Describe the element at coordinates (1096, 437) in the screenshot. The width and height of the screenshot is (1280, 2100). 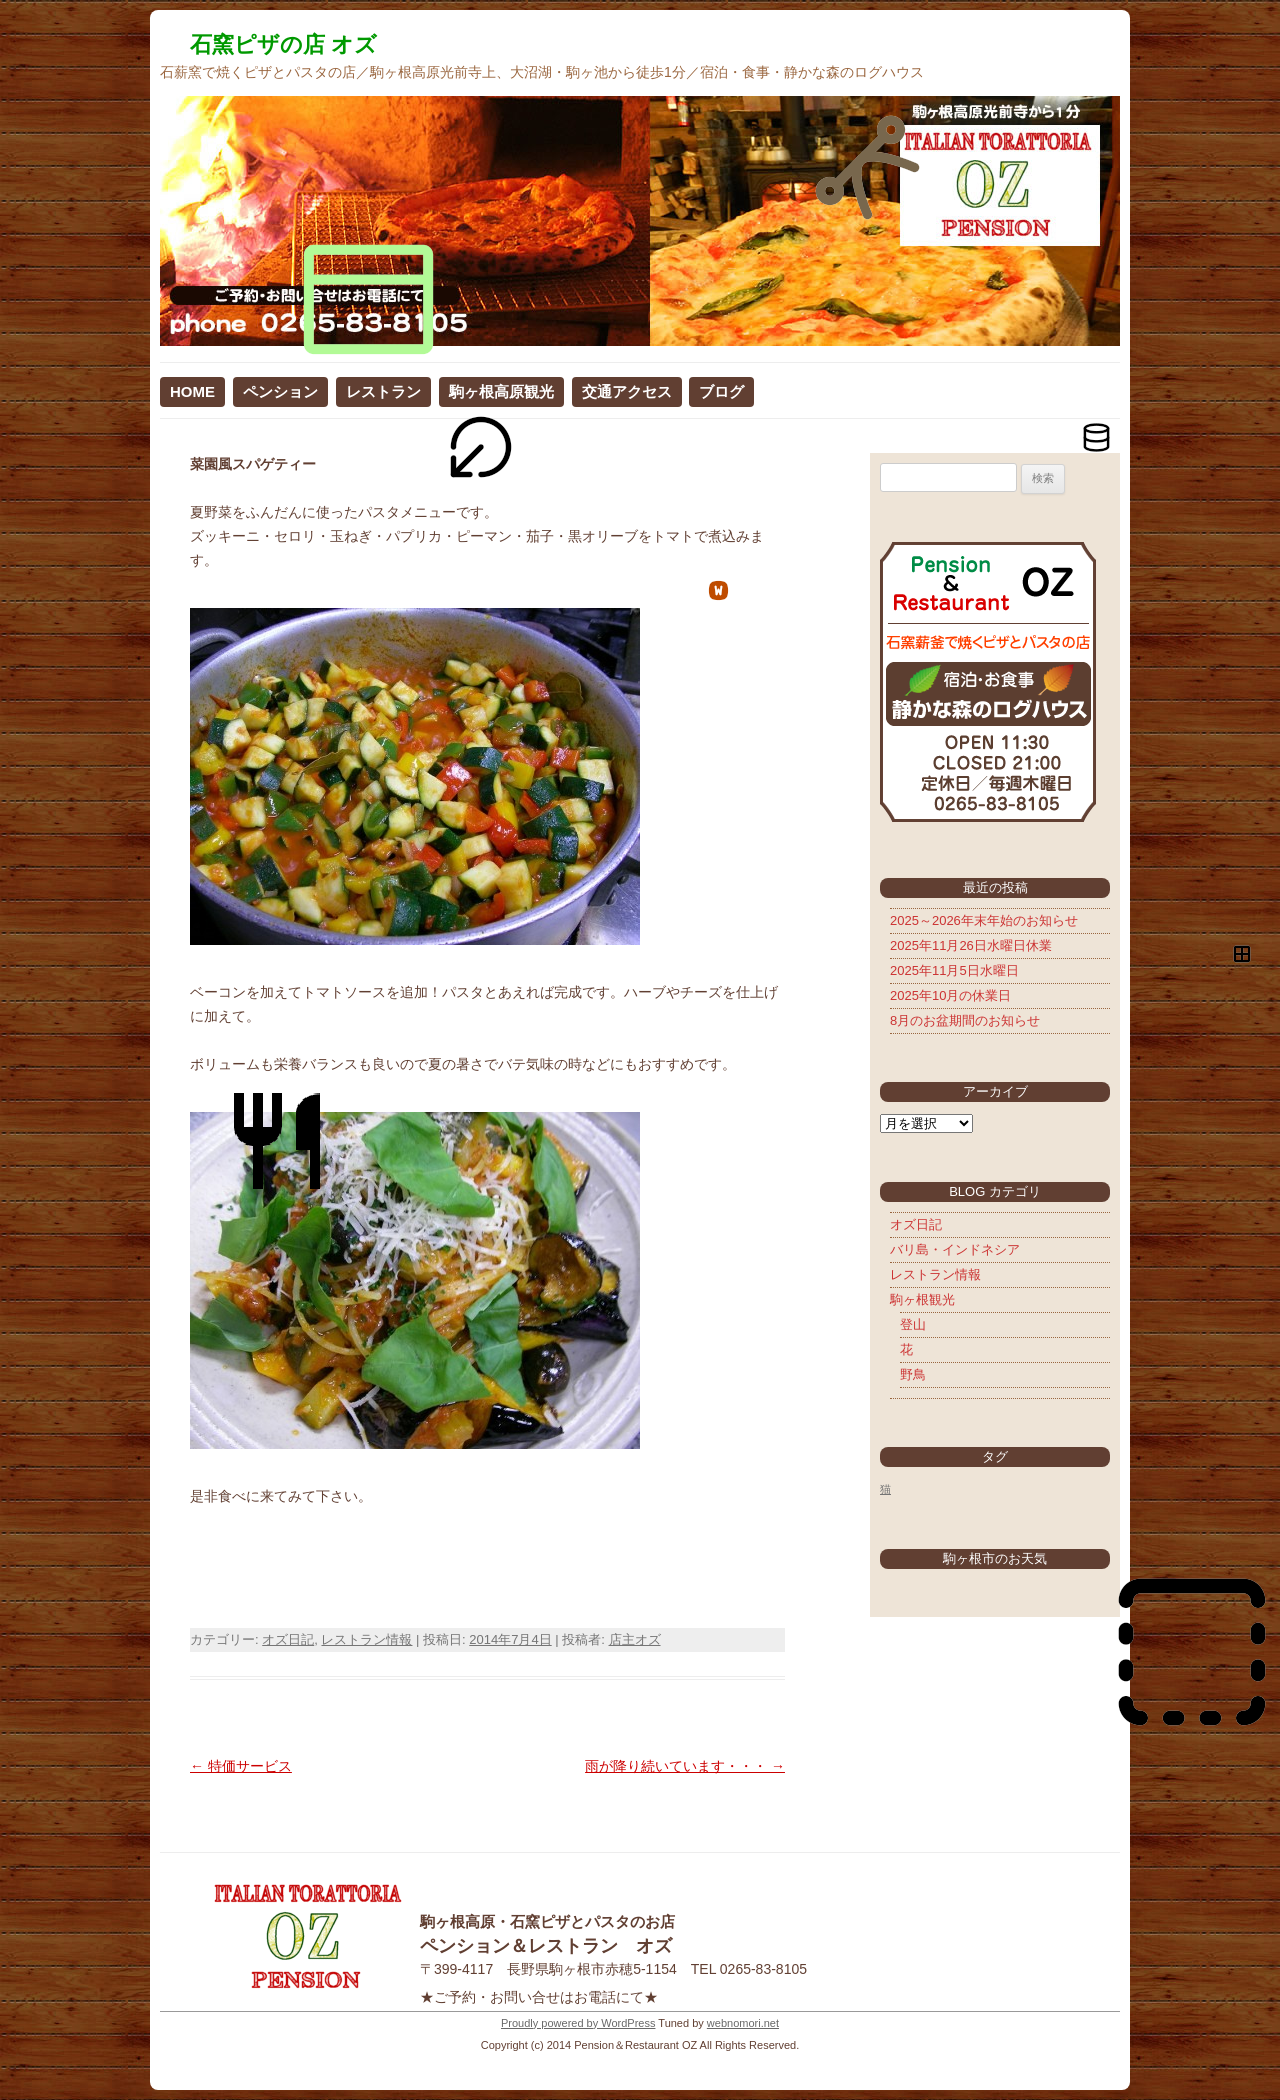
I see `access database management` at that location.